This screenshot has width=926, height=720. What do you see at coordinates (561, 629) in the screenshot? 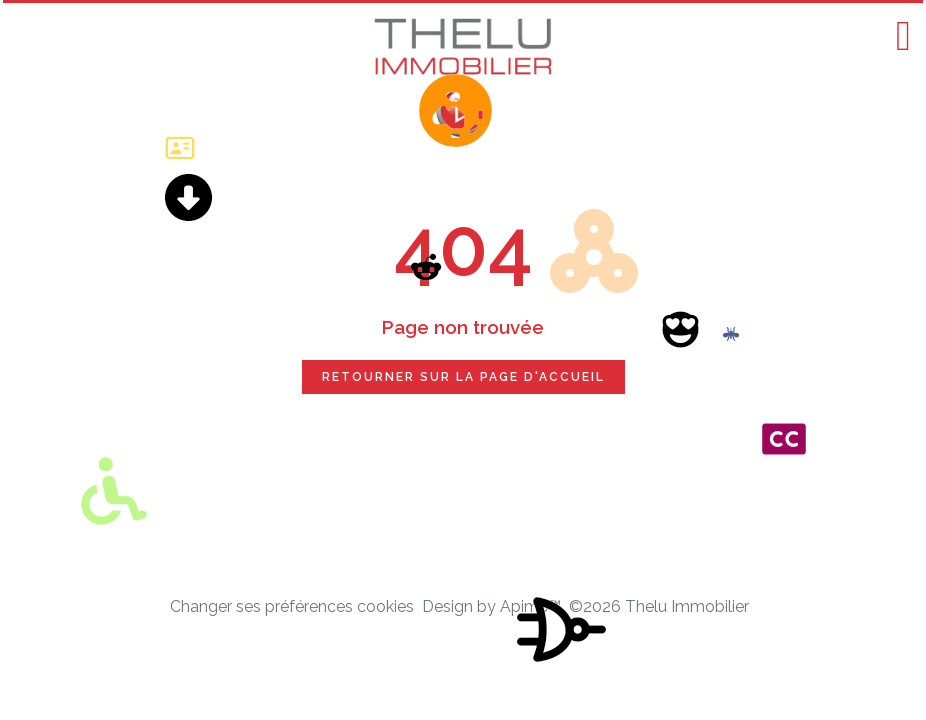
I see `NOR logic gate symbol for circuit diagrams` at bounding box center [561, 629].